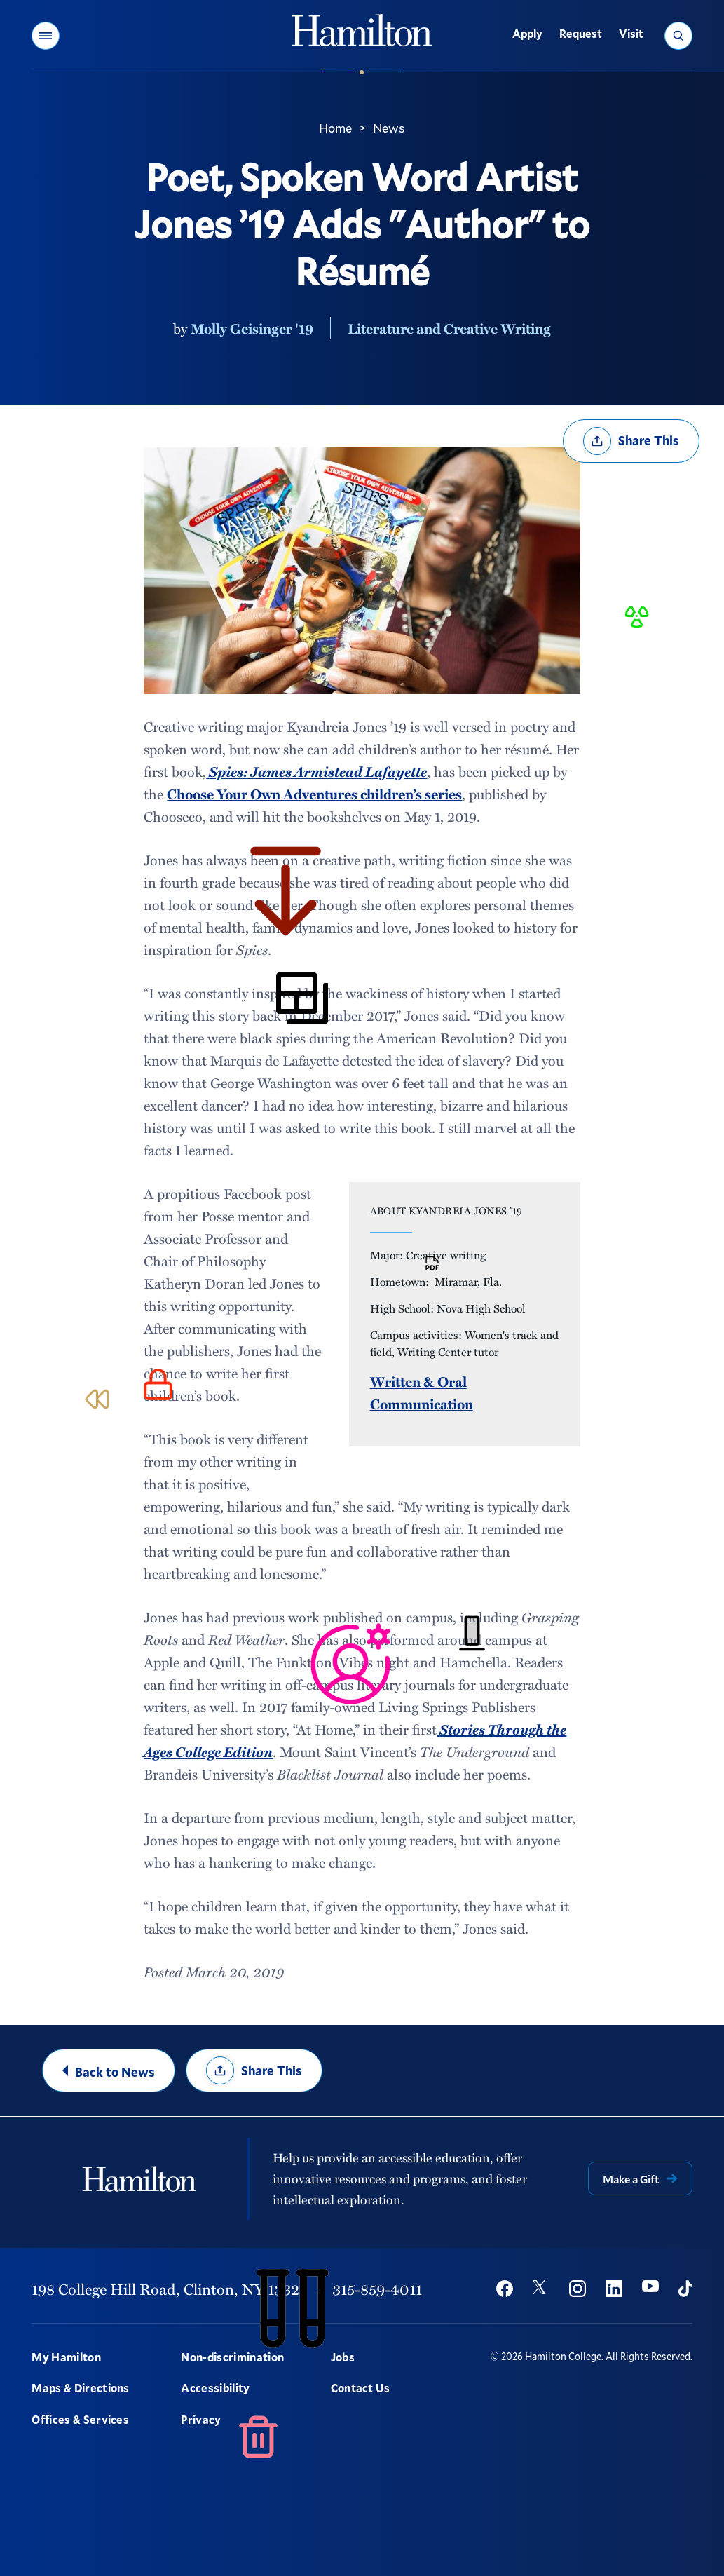  What do you see at coordinates (258, 2436) in the screenshot?
I see `delete this item` at bounding box center [258, 2436].